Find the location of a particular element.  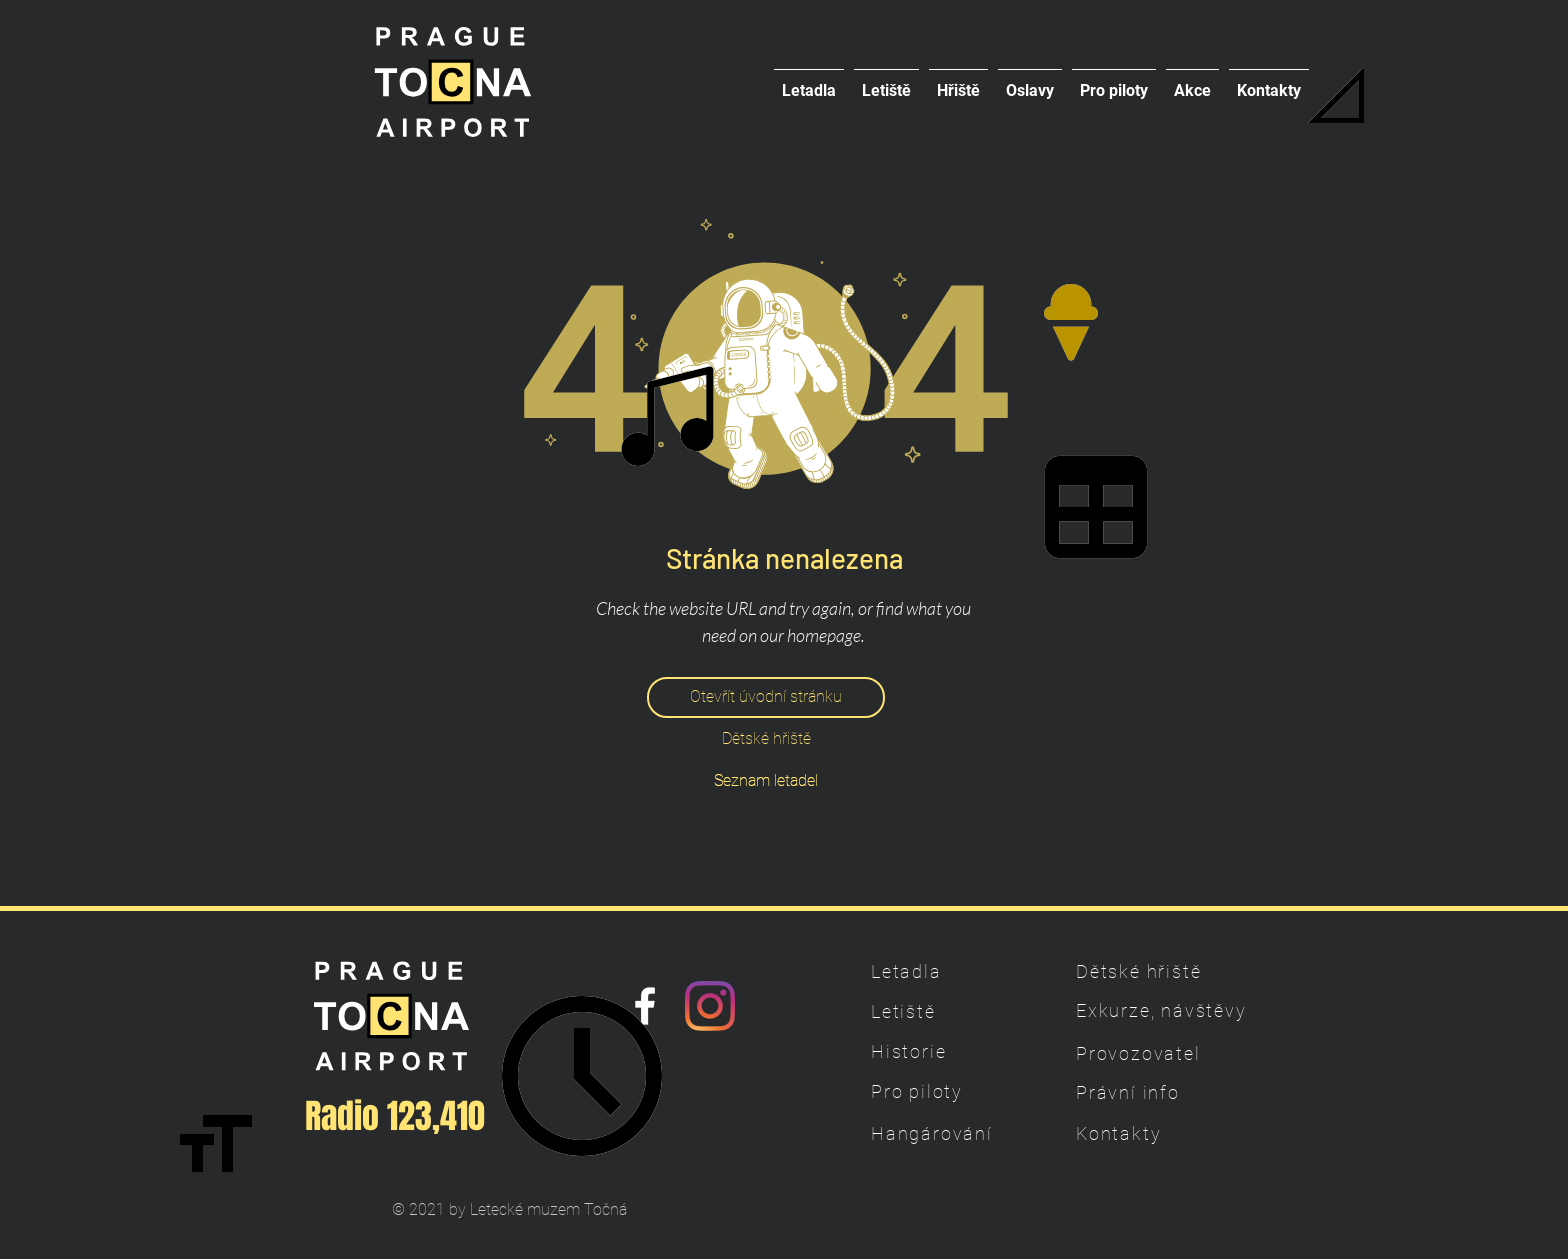

view current time is located at coordinates (582, 1076).